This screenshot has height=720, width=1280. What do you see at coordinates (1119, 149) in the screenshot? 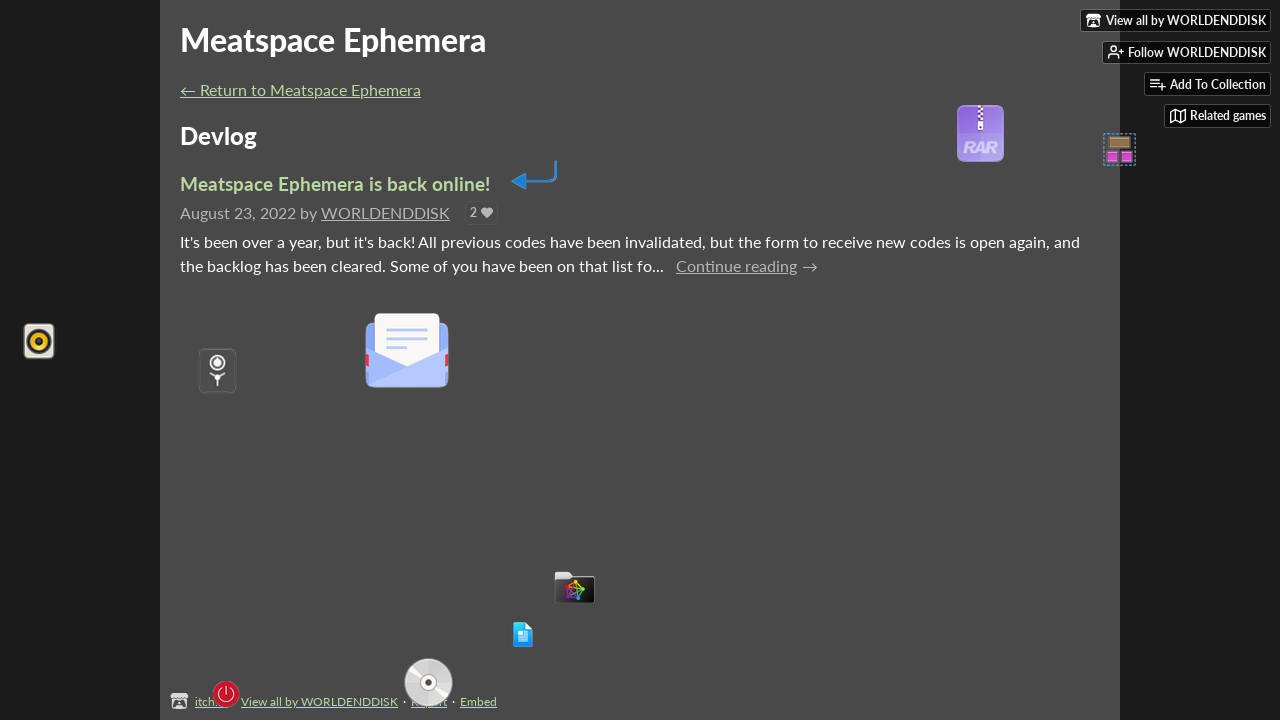
I see `select all items in the current view` at bounding box center [1119, 149].